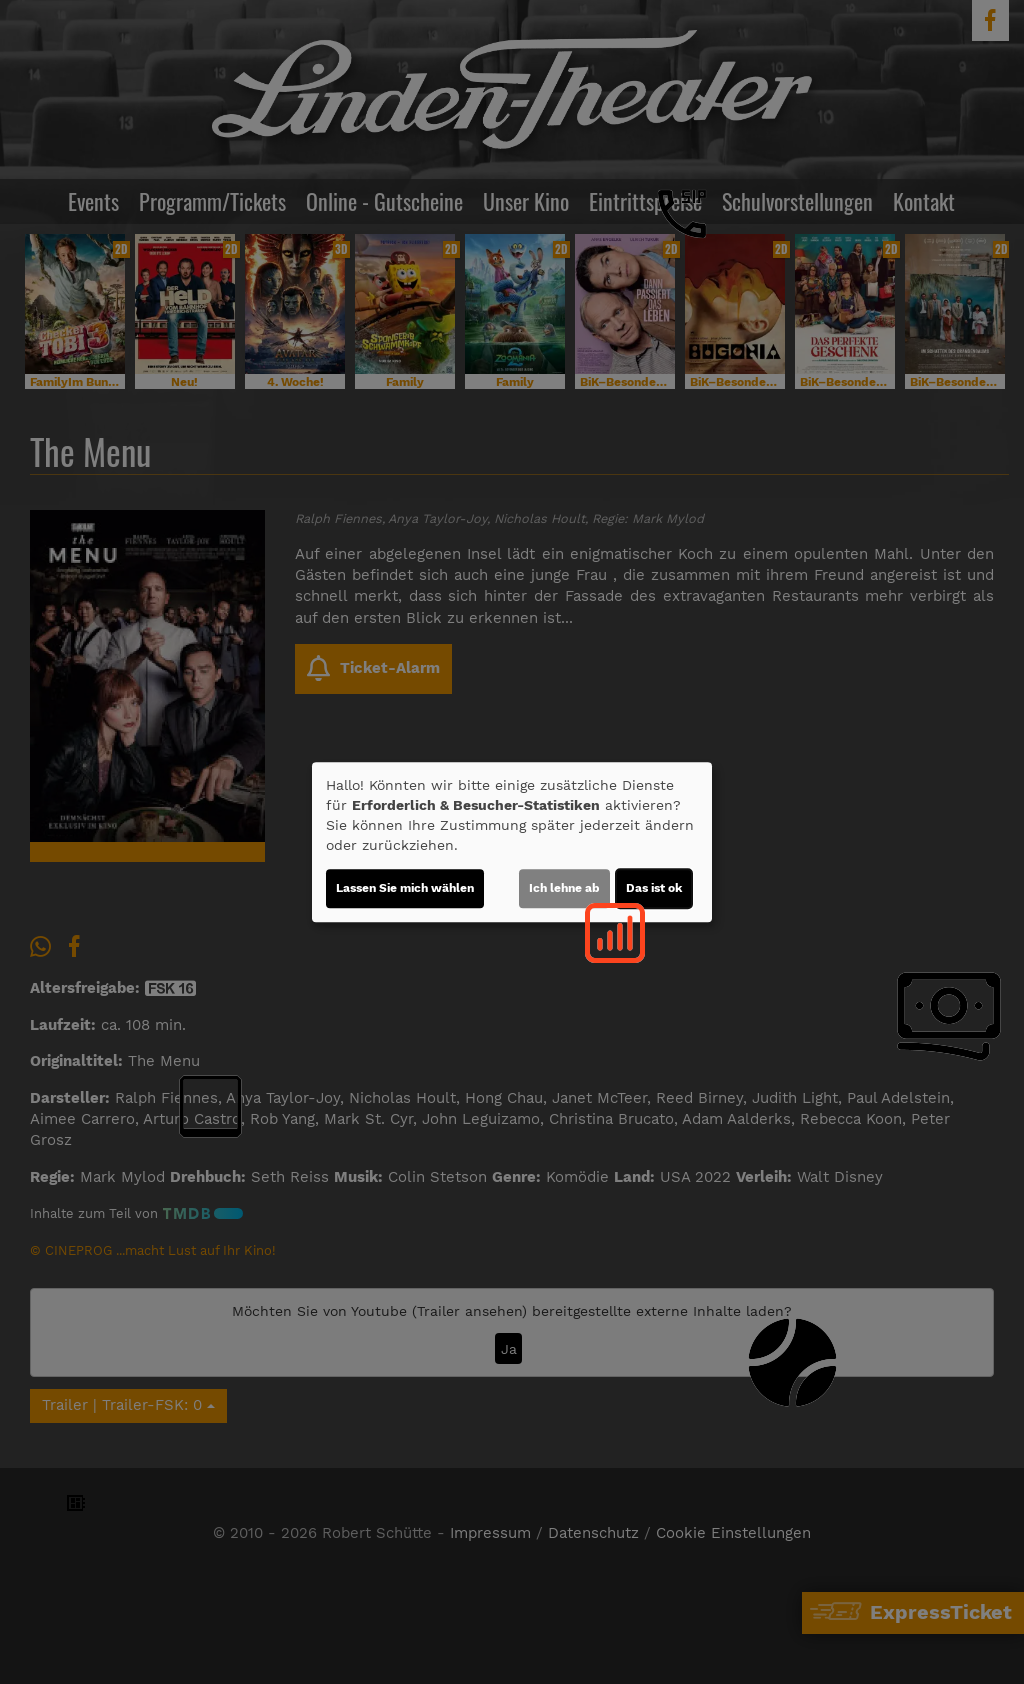  I want to click on view analytics or statistics, so click(615, 933).